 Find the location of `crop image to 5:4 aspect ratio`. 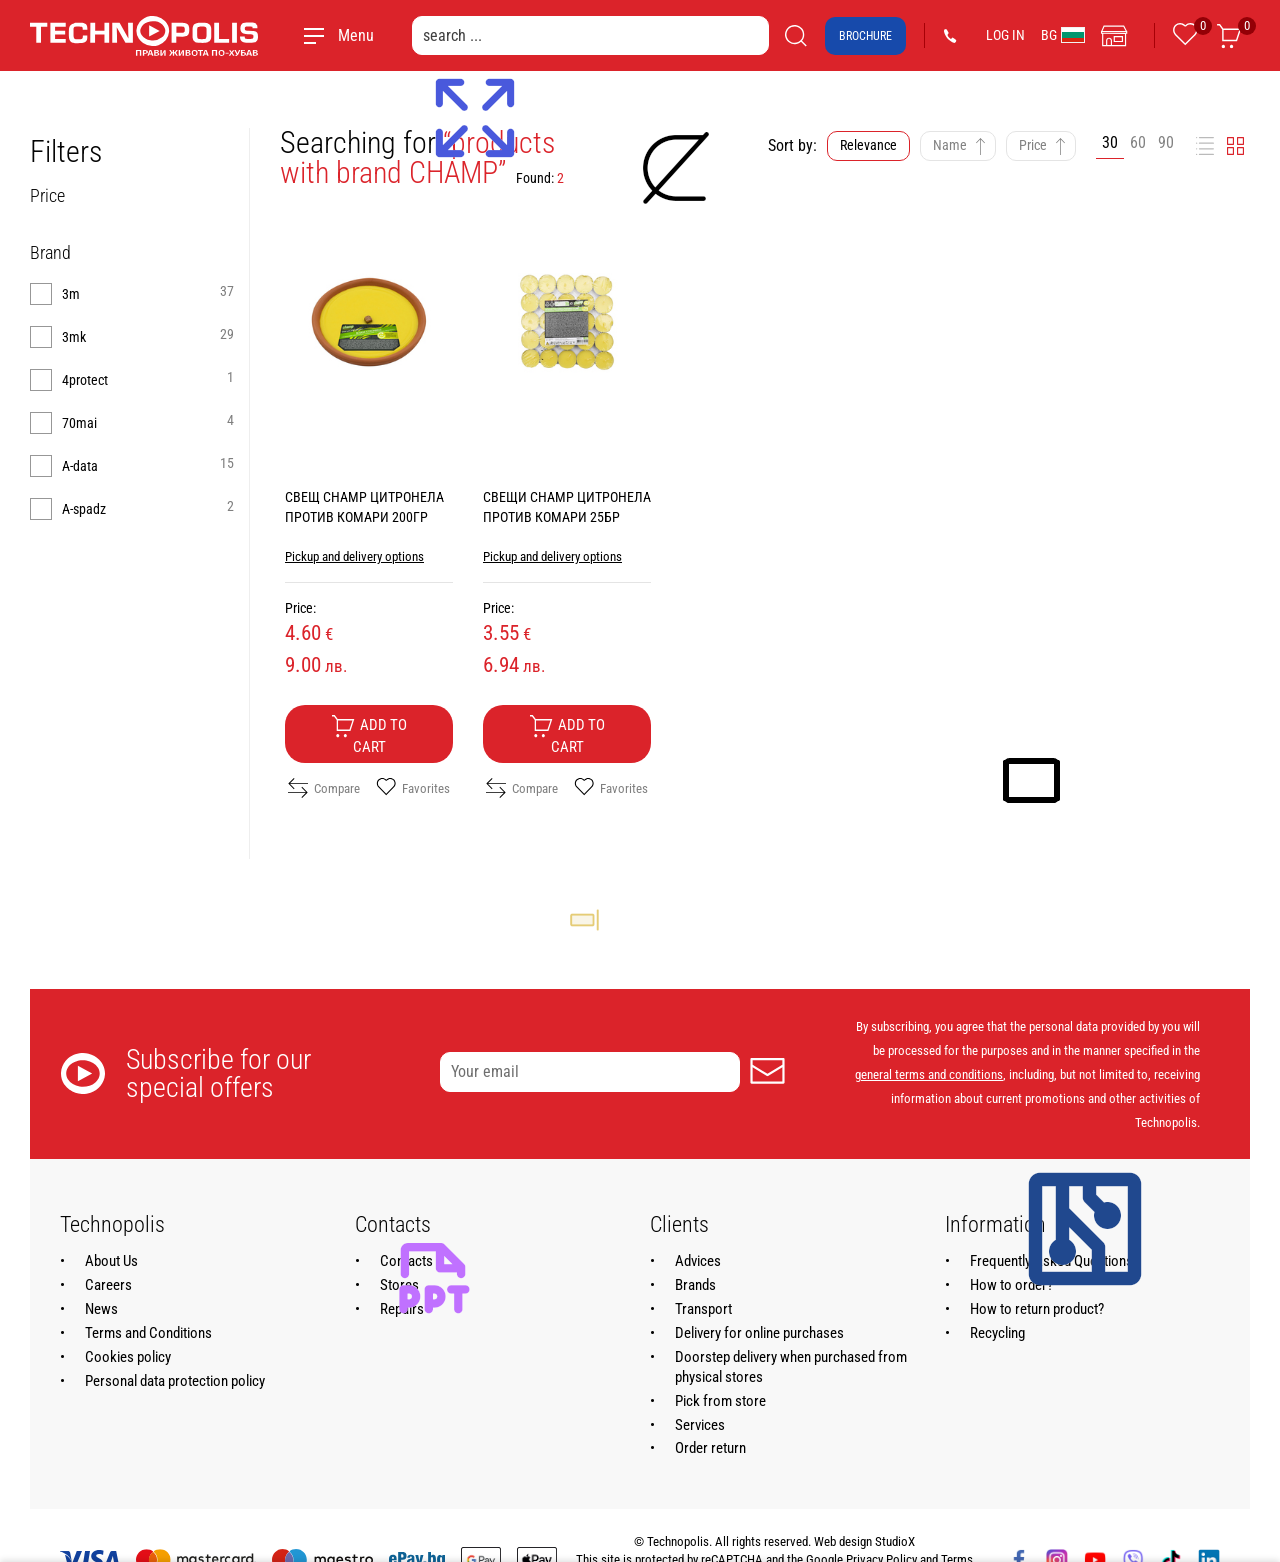

crop image to 5:4 aspect ratio is located at coordinates (1031, 780).